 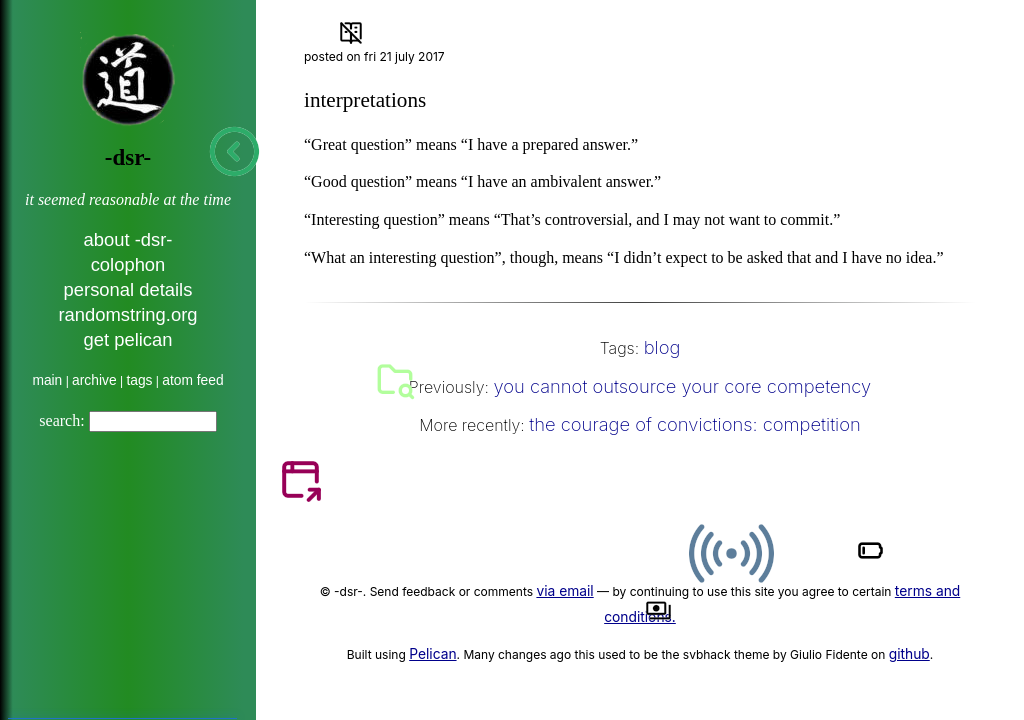 I want to click on access radio or audio streaming, so click(x=731, y=553).